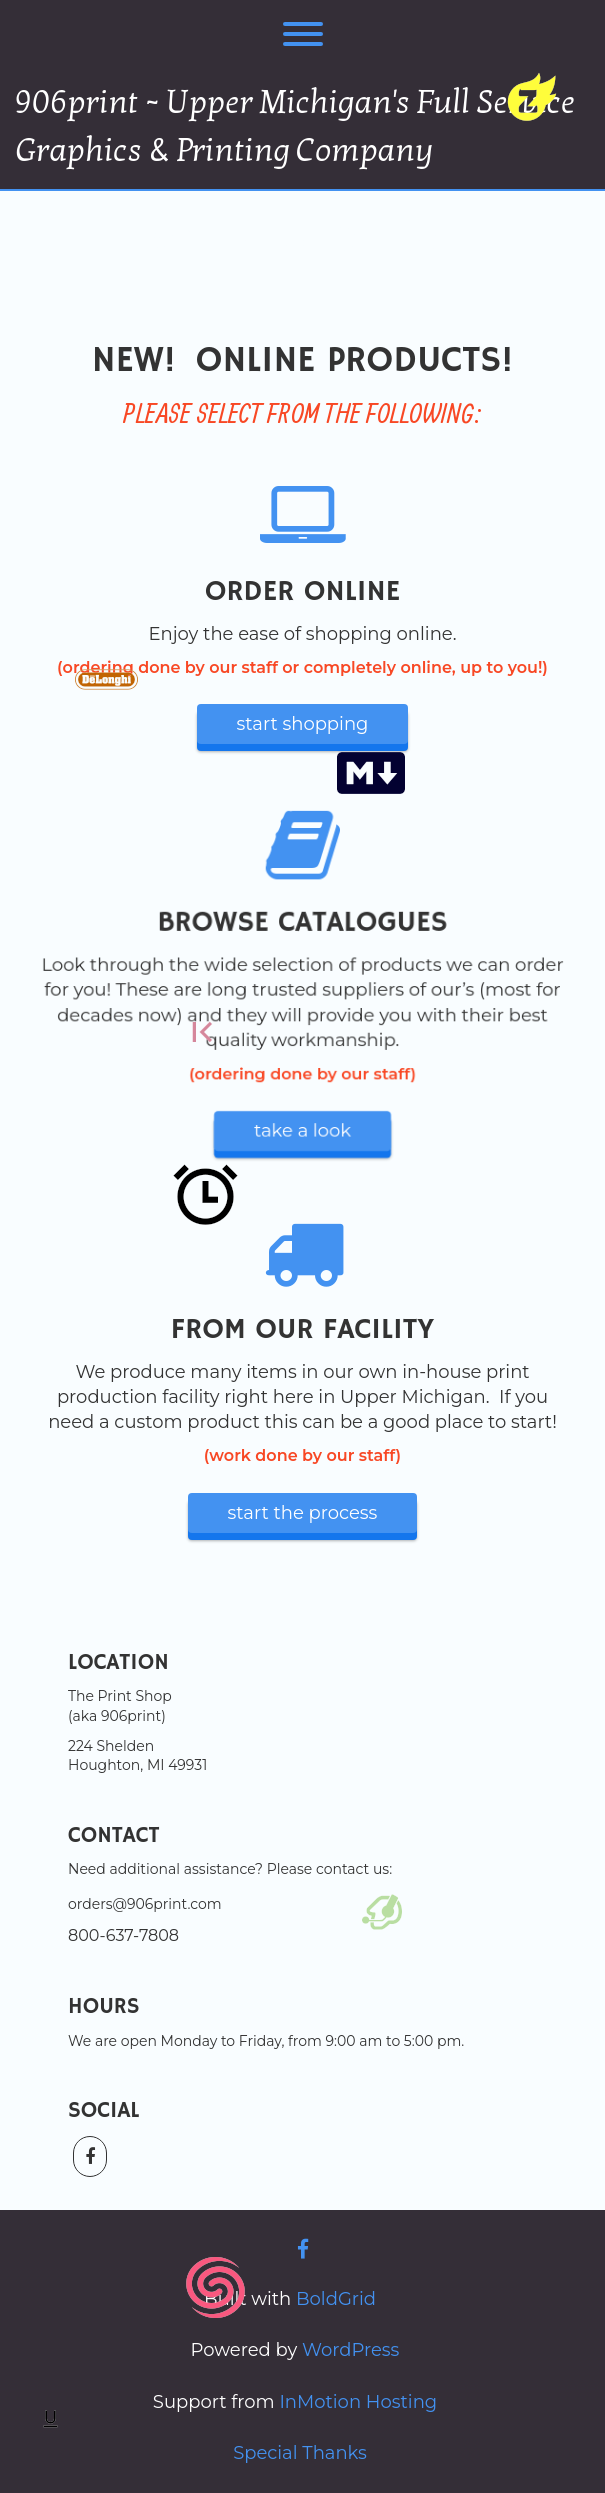 This screenshot has height=2493, width=605. Describe the element at coordinates (532, 97) in the screenshot. I see `visit ZCOOL design community` at that location.